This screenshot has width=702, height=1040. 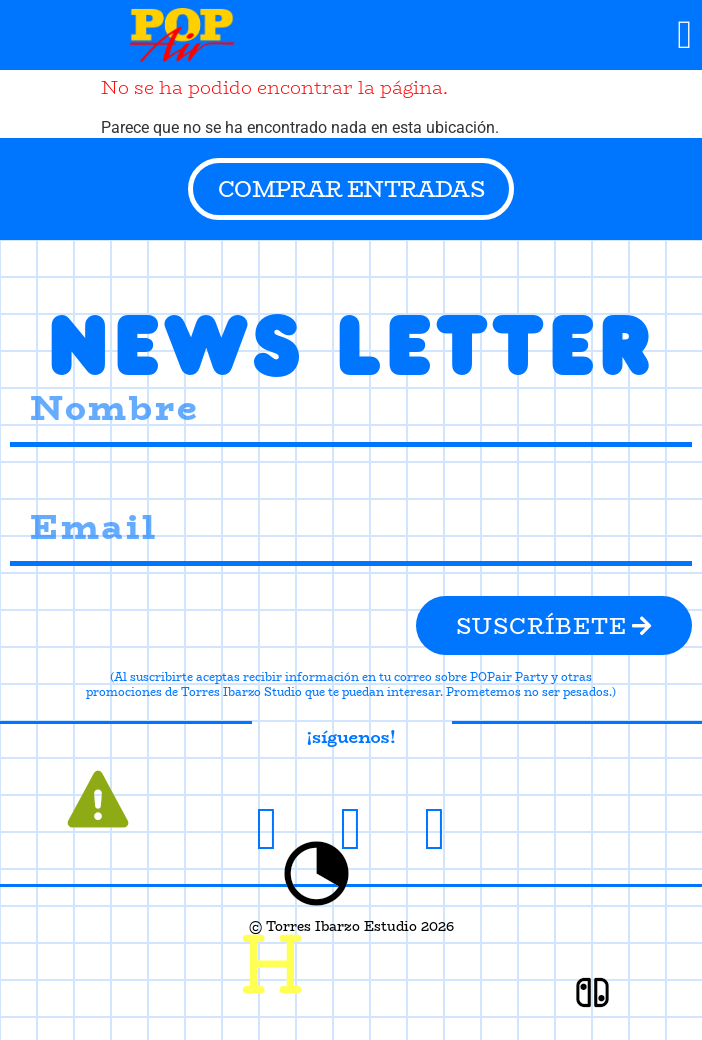 I want to click on apply heading format to selected text, so click(x=272, y=964).